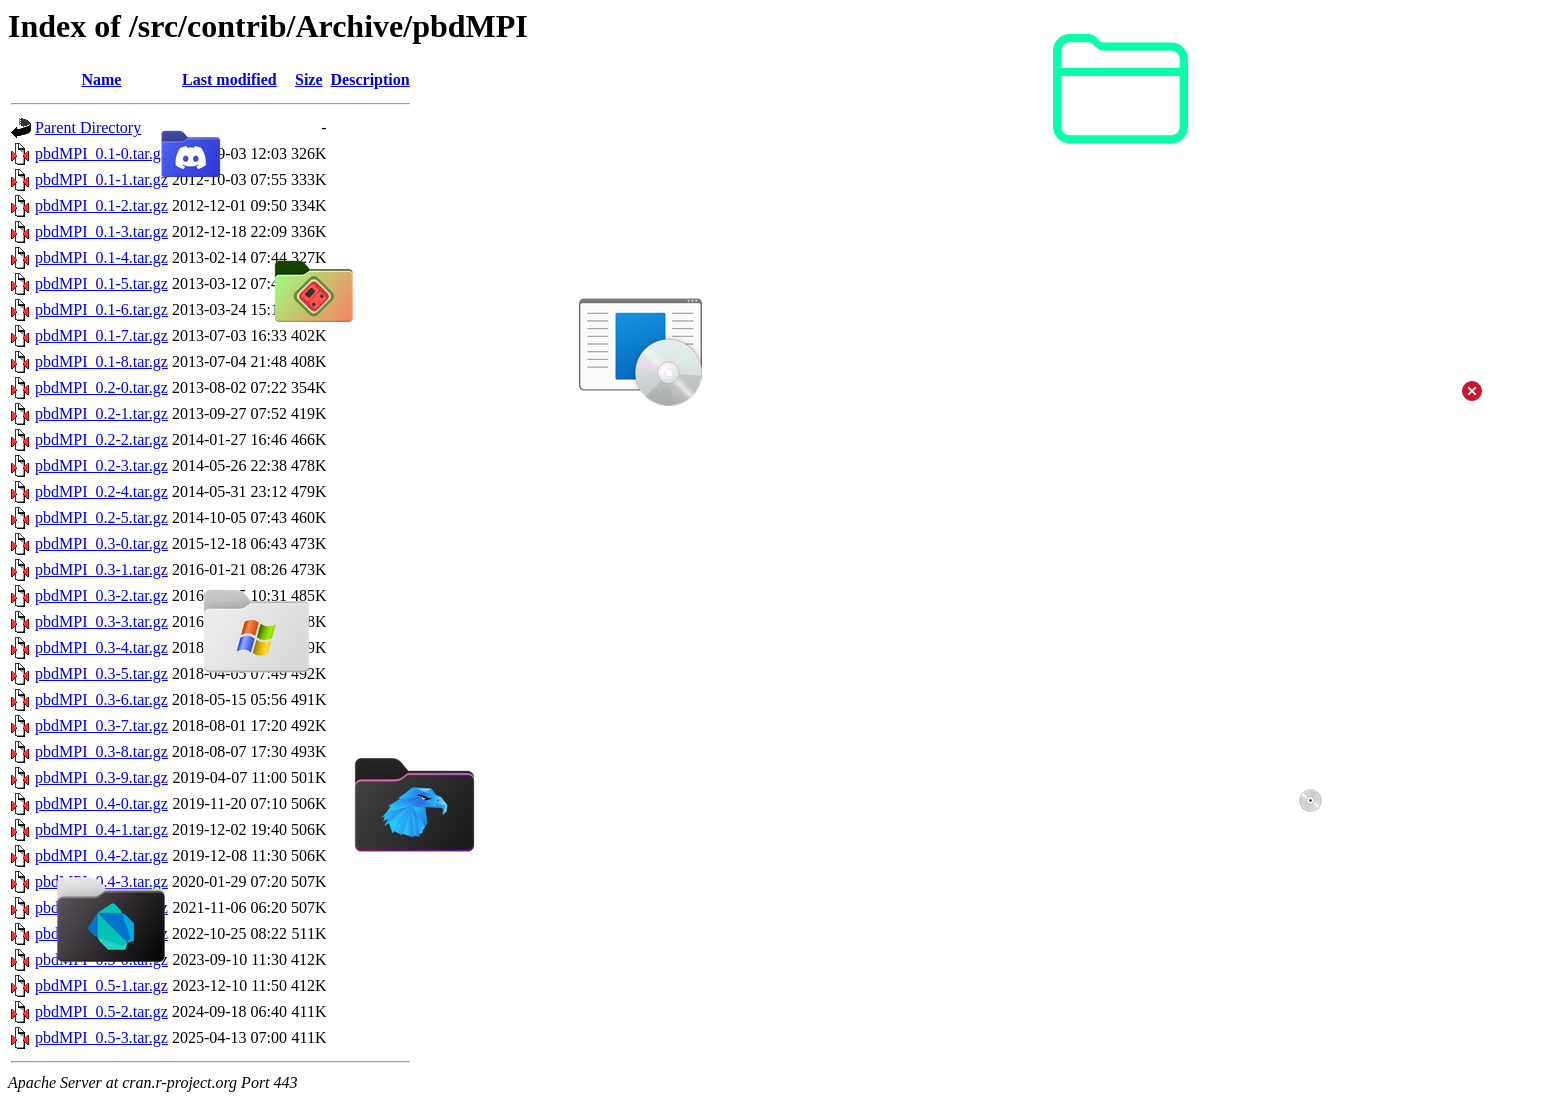 This screenshot has width=1568, height=1100. What do you see at coordinates (190, 155) in the screenshot?
I see `folder for discord-related files` at bounding box center [190, 155].